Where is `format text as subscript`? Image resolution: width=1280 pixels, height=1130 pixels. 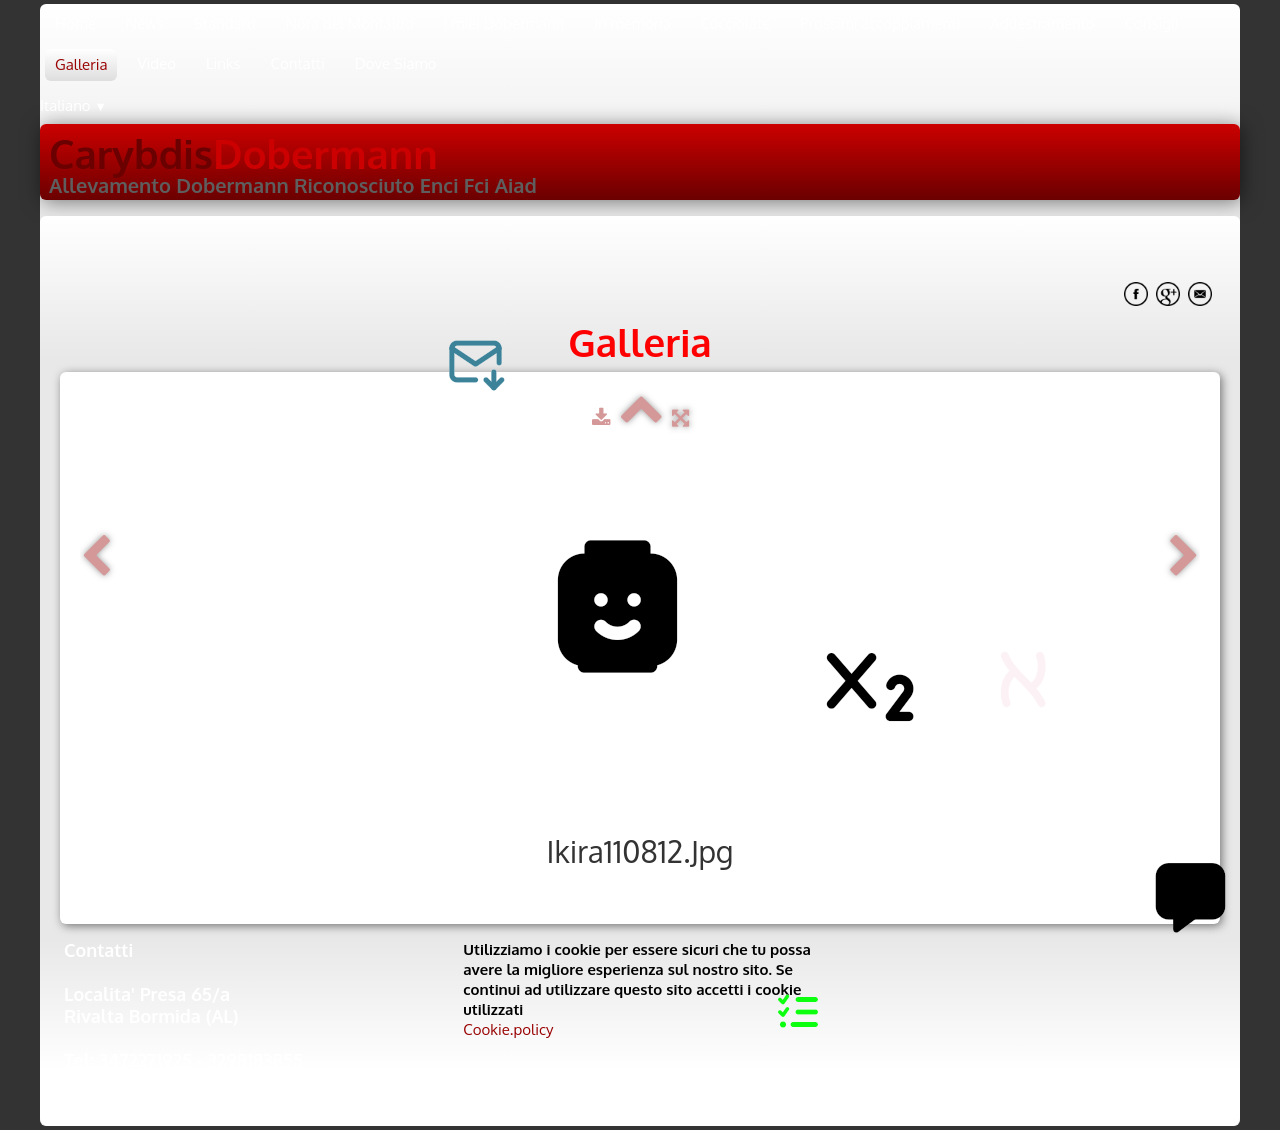
format text as subscript is located at coordinates (865, 685).